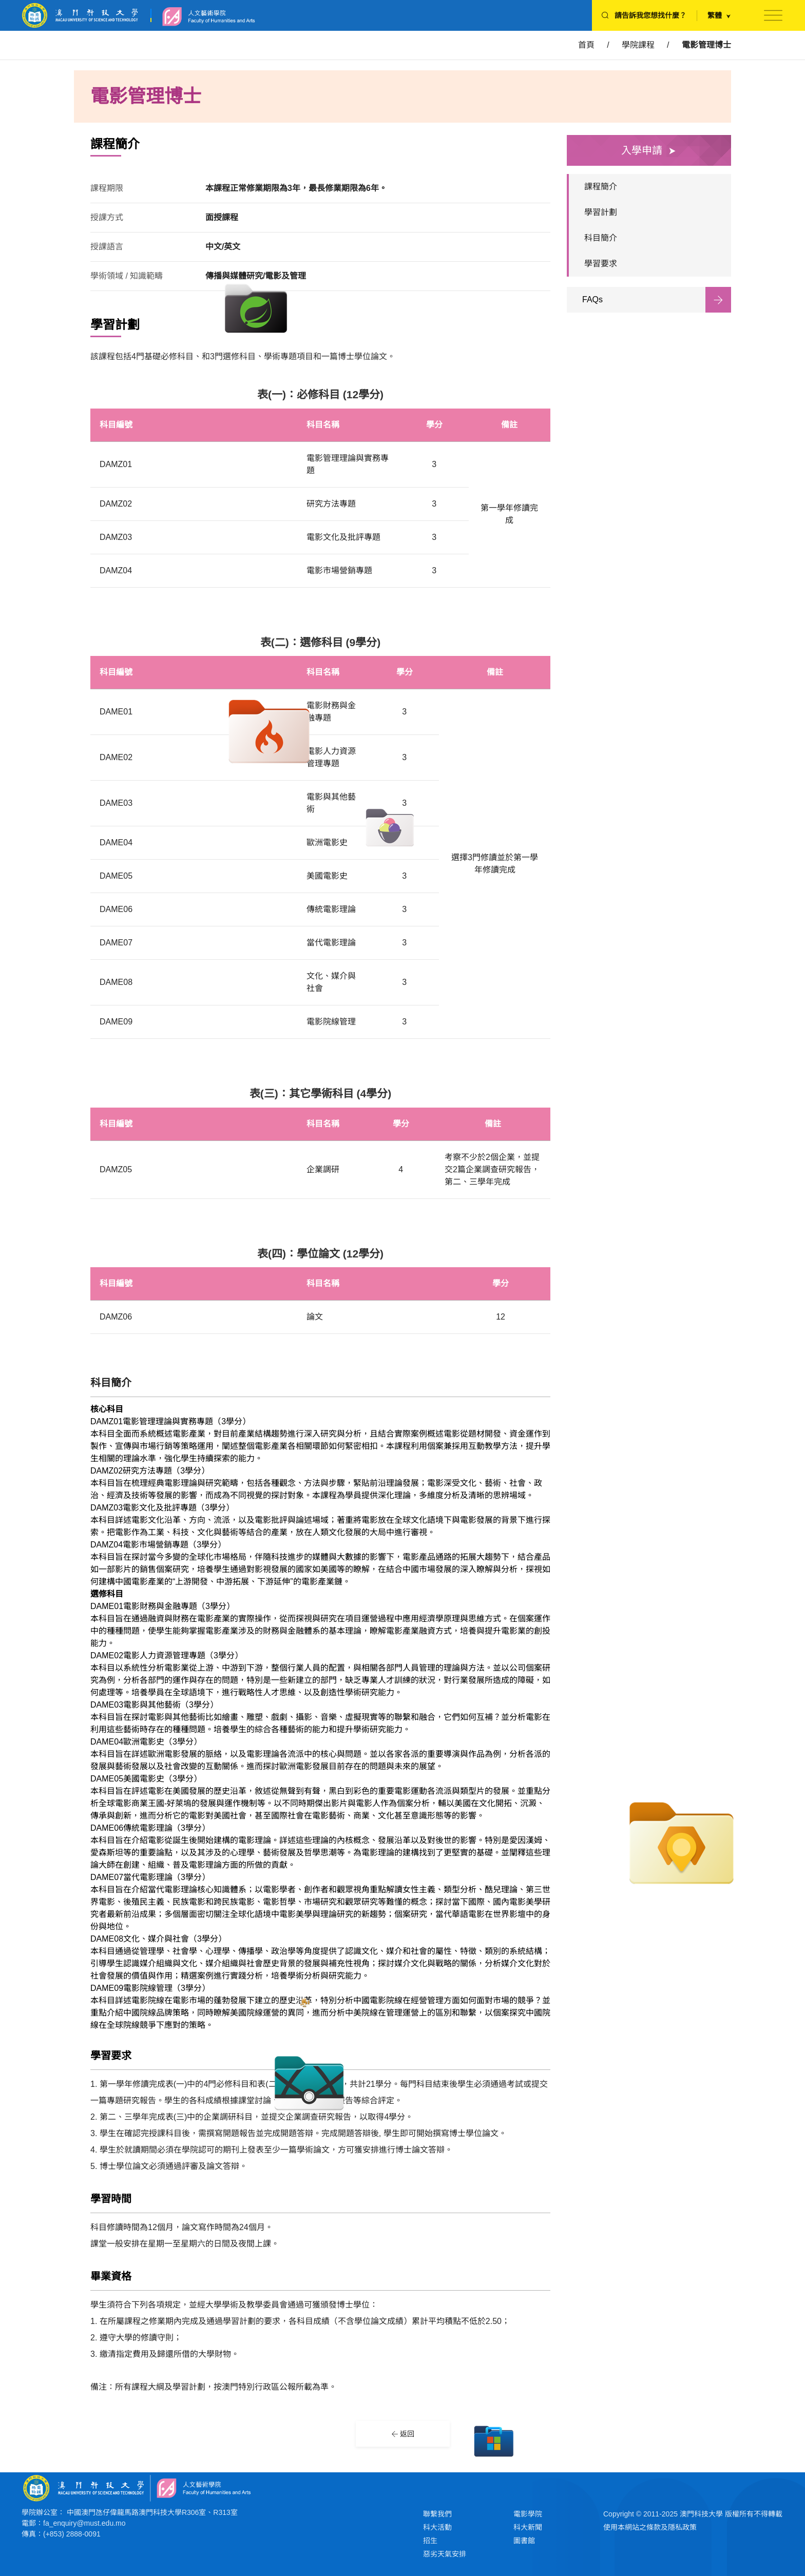  What do you see at coordinates (493, 2442) in the screenshot?
I see `open microsoft store downloads folder` at bounding box center [493, 2442].